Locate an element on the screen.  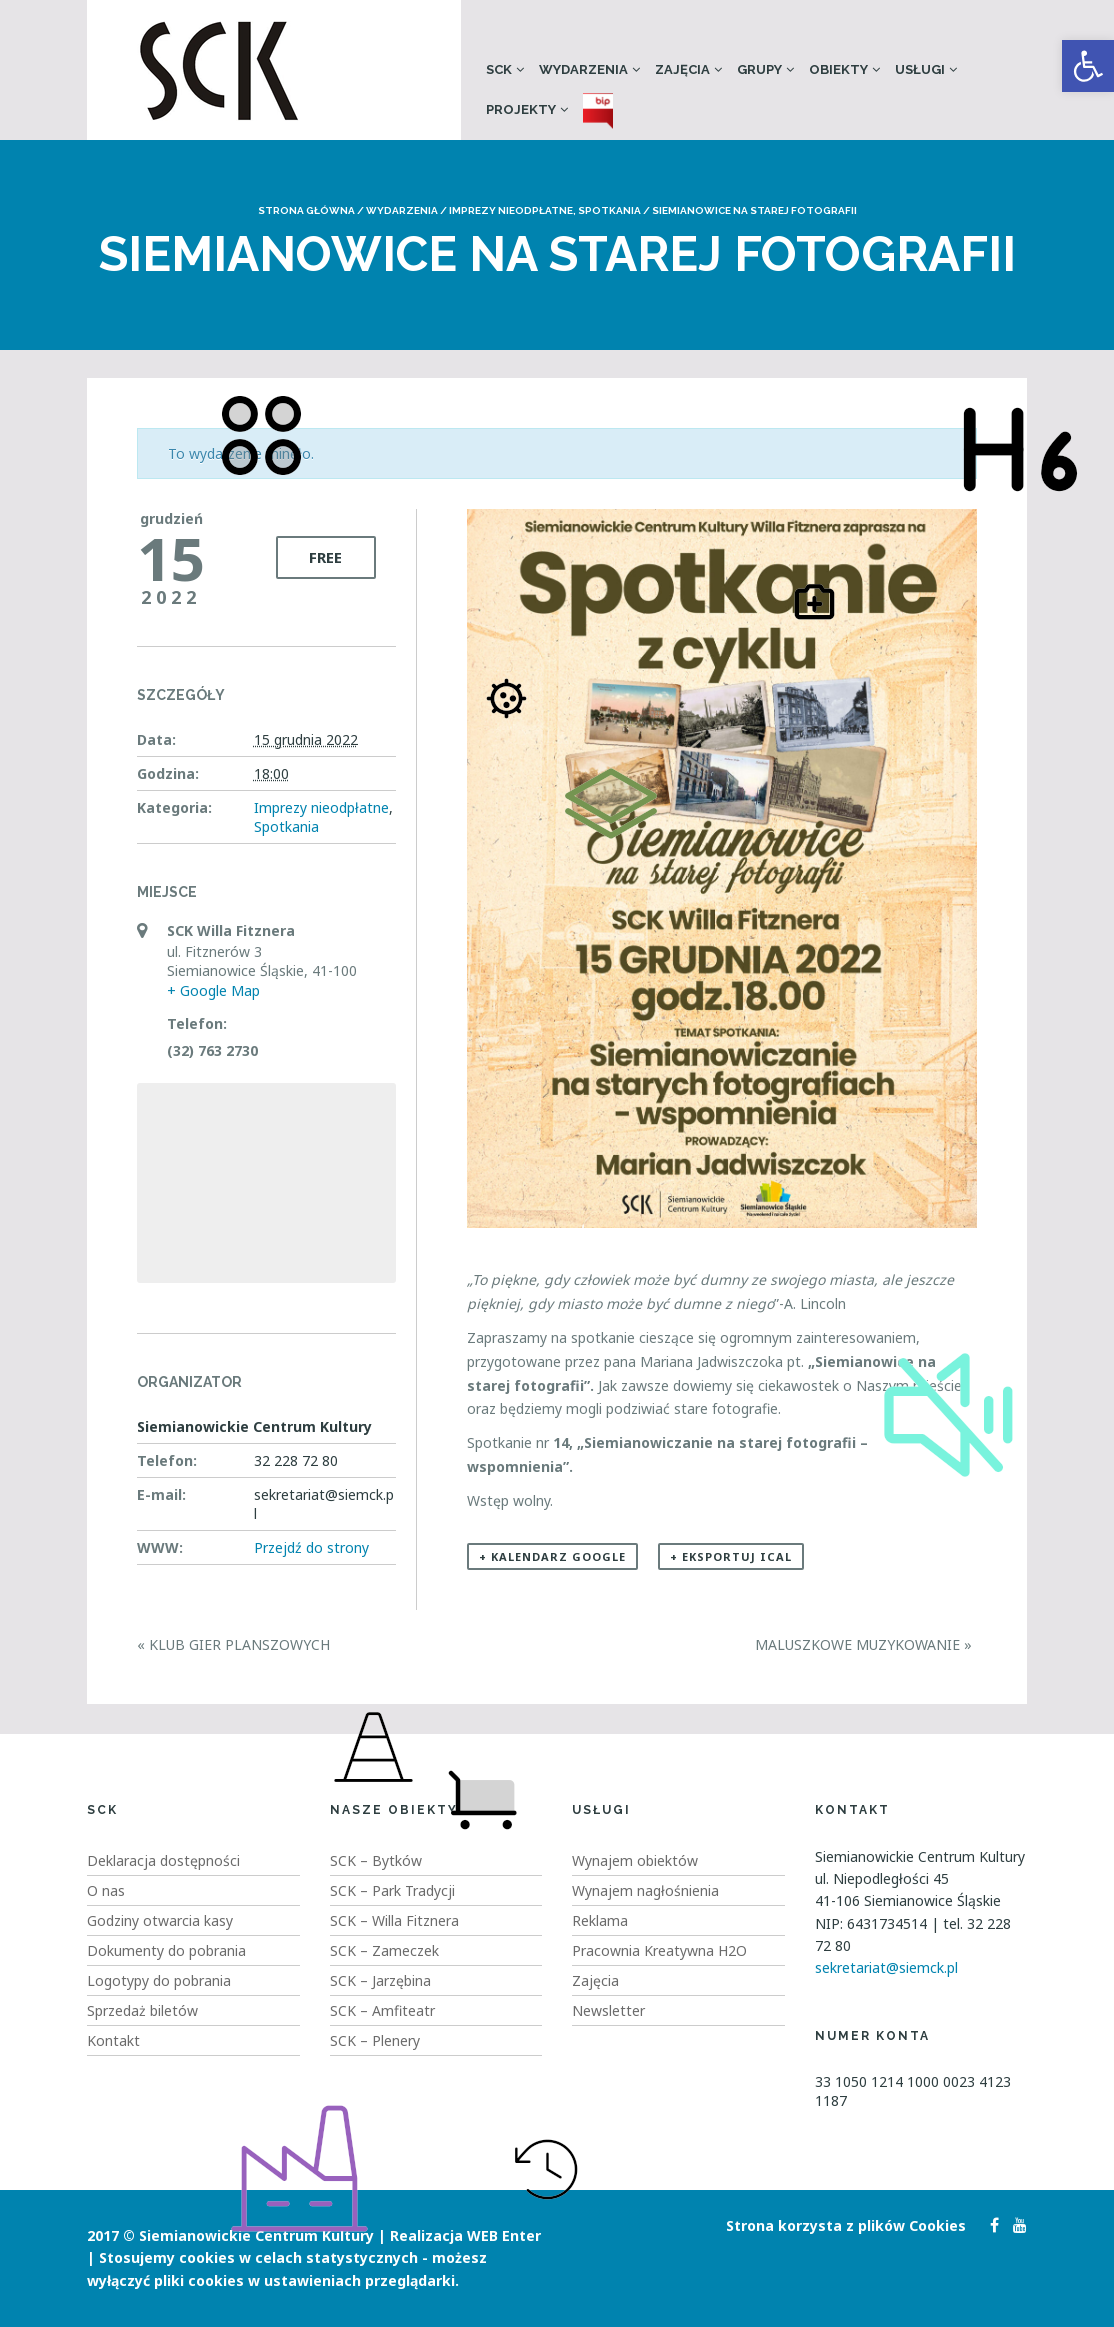
view layered content or stacked items is located at coordinates (611, 805).